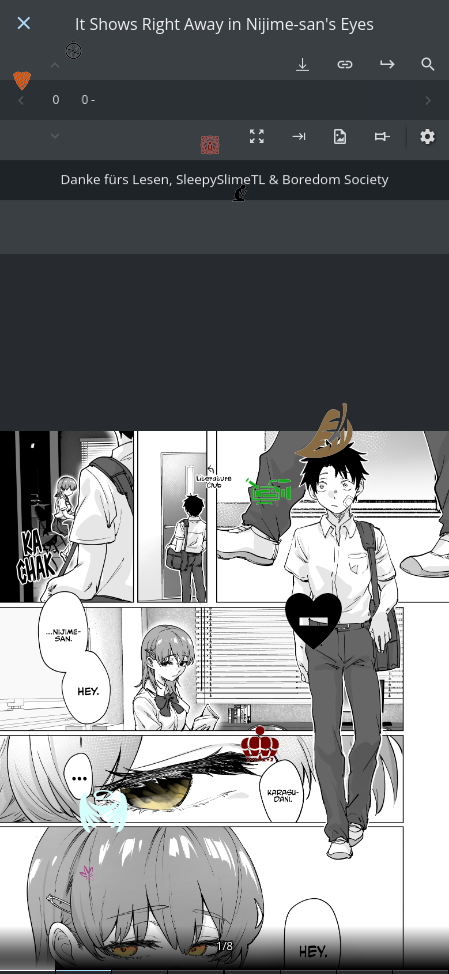 Image resolution: width=449 pixels, height=974 pixels. What do you see at coordinates (87, 873) in the screenshot?
I see `represents nature or environmental content` at bounding box center [87, 873].